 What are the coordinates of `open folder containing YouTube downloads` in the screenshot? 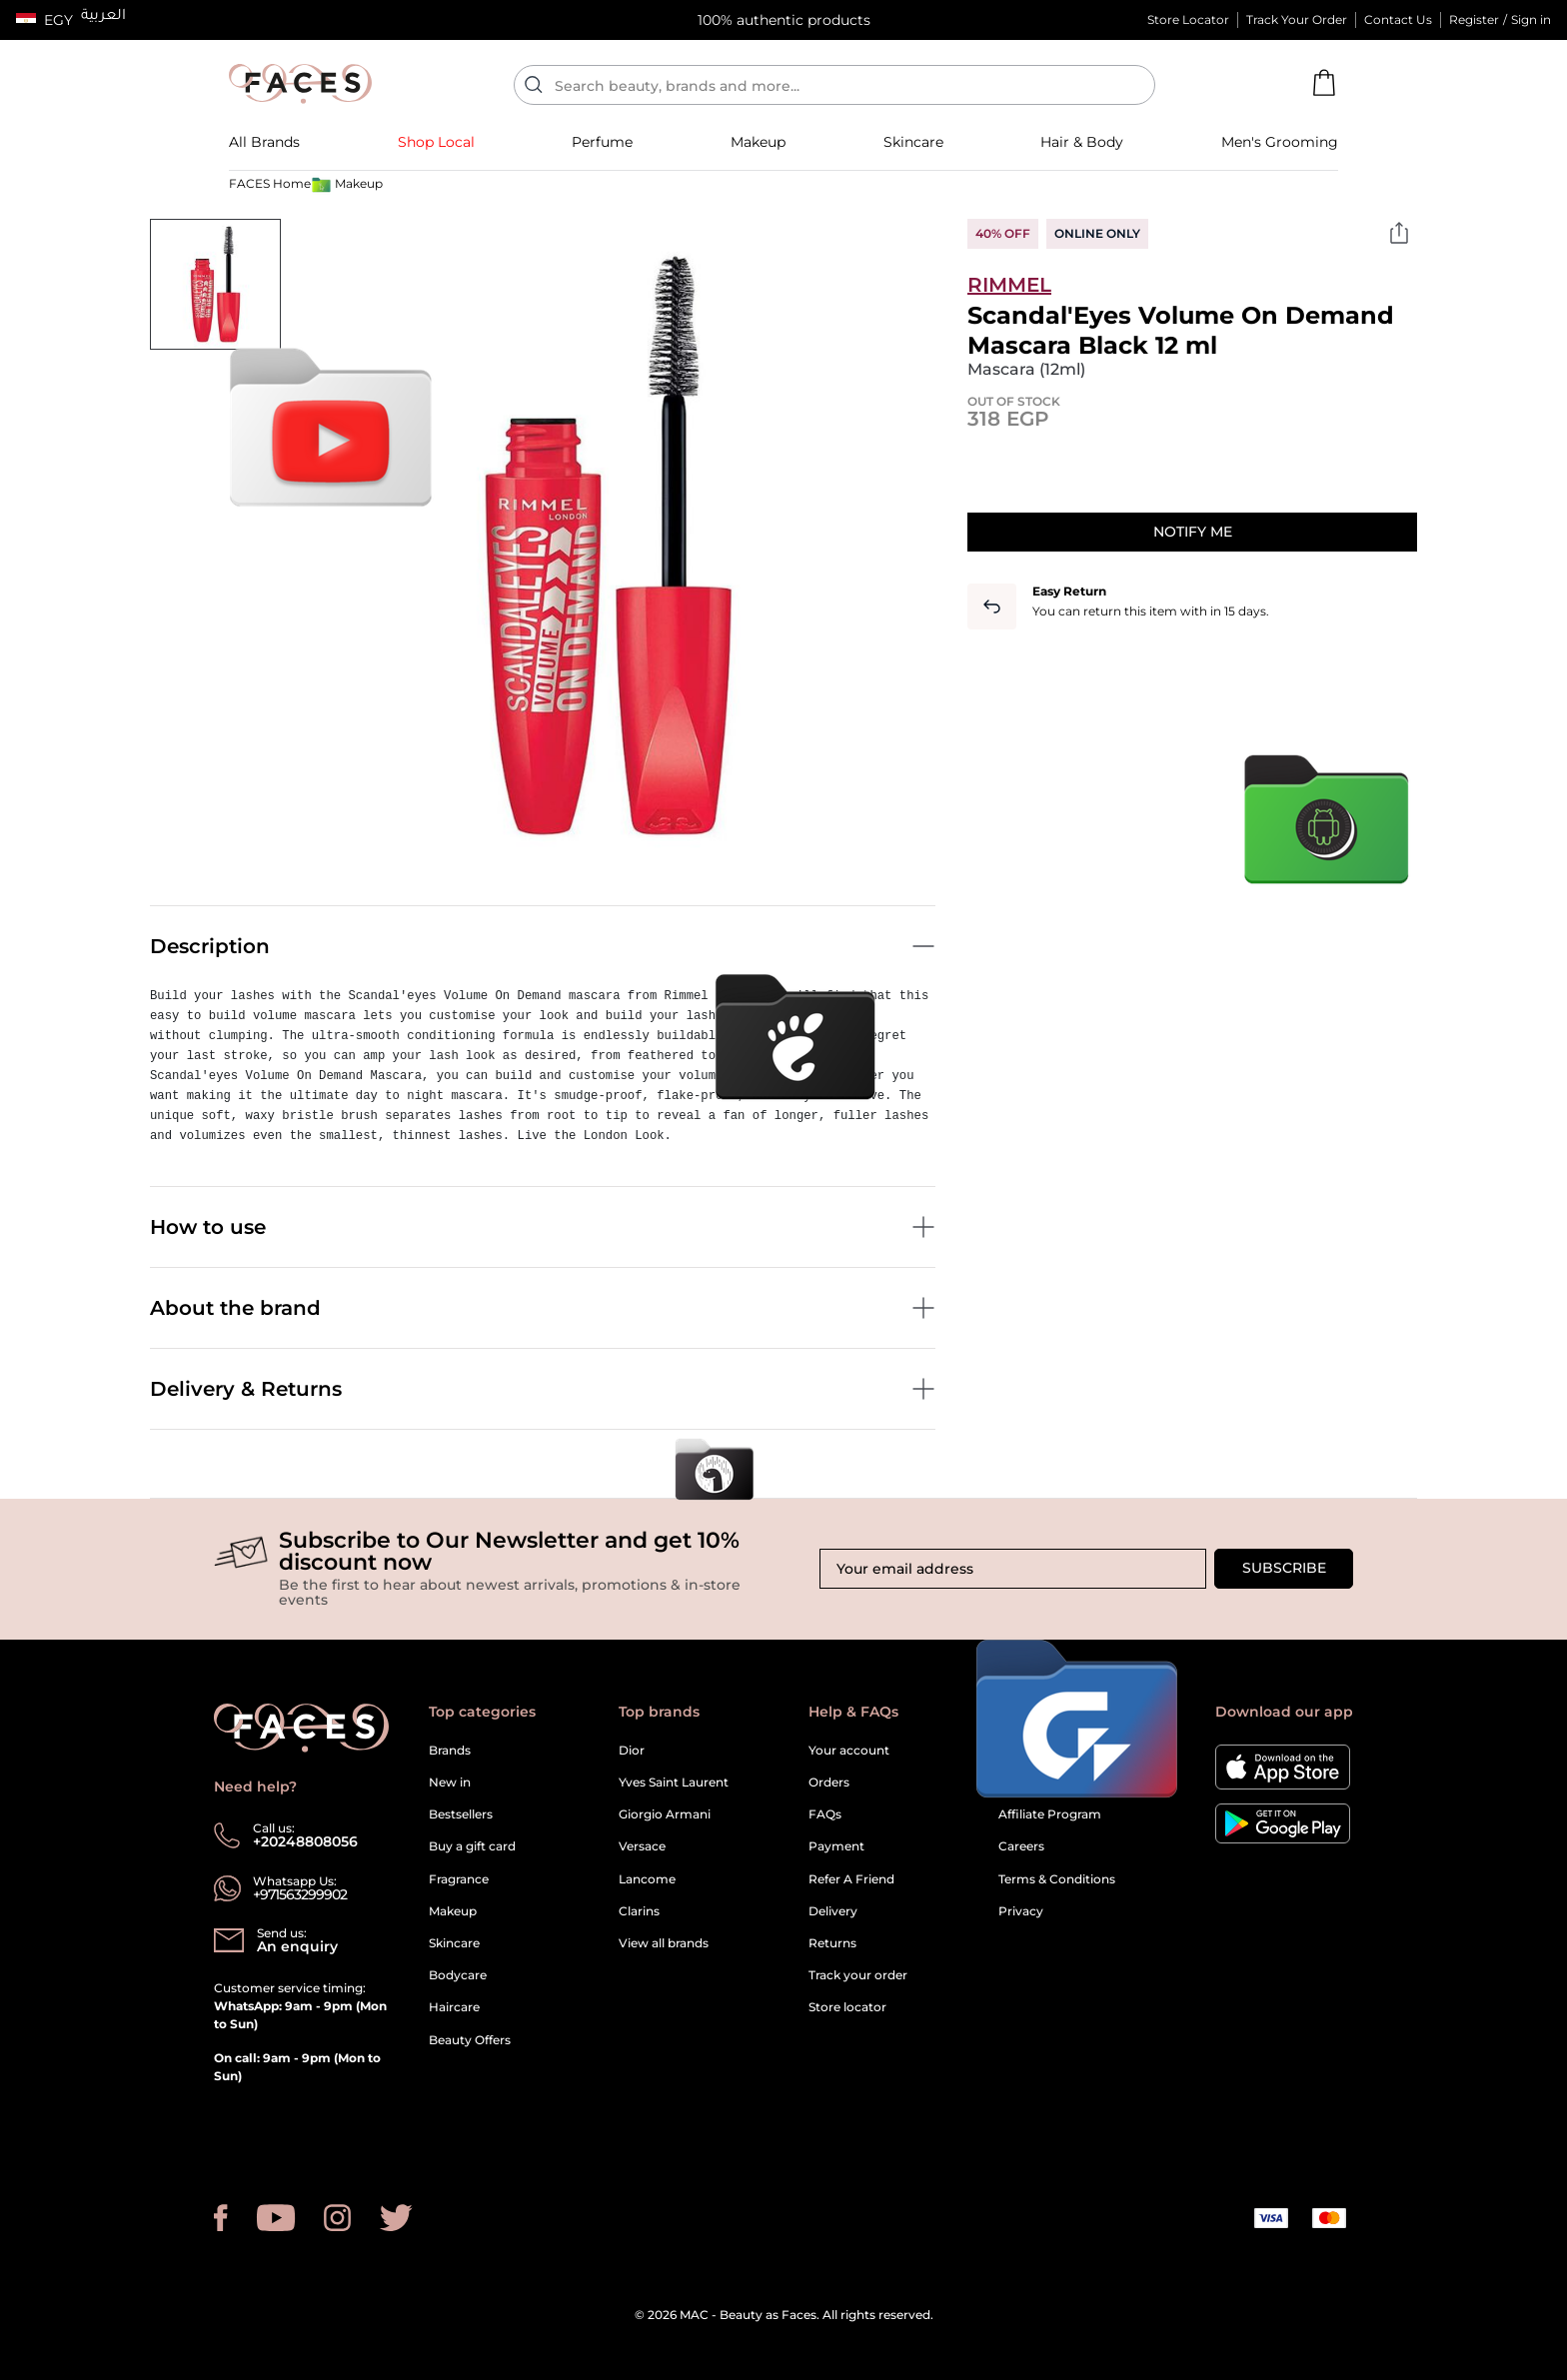 It's located at (330, 433).